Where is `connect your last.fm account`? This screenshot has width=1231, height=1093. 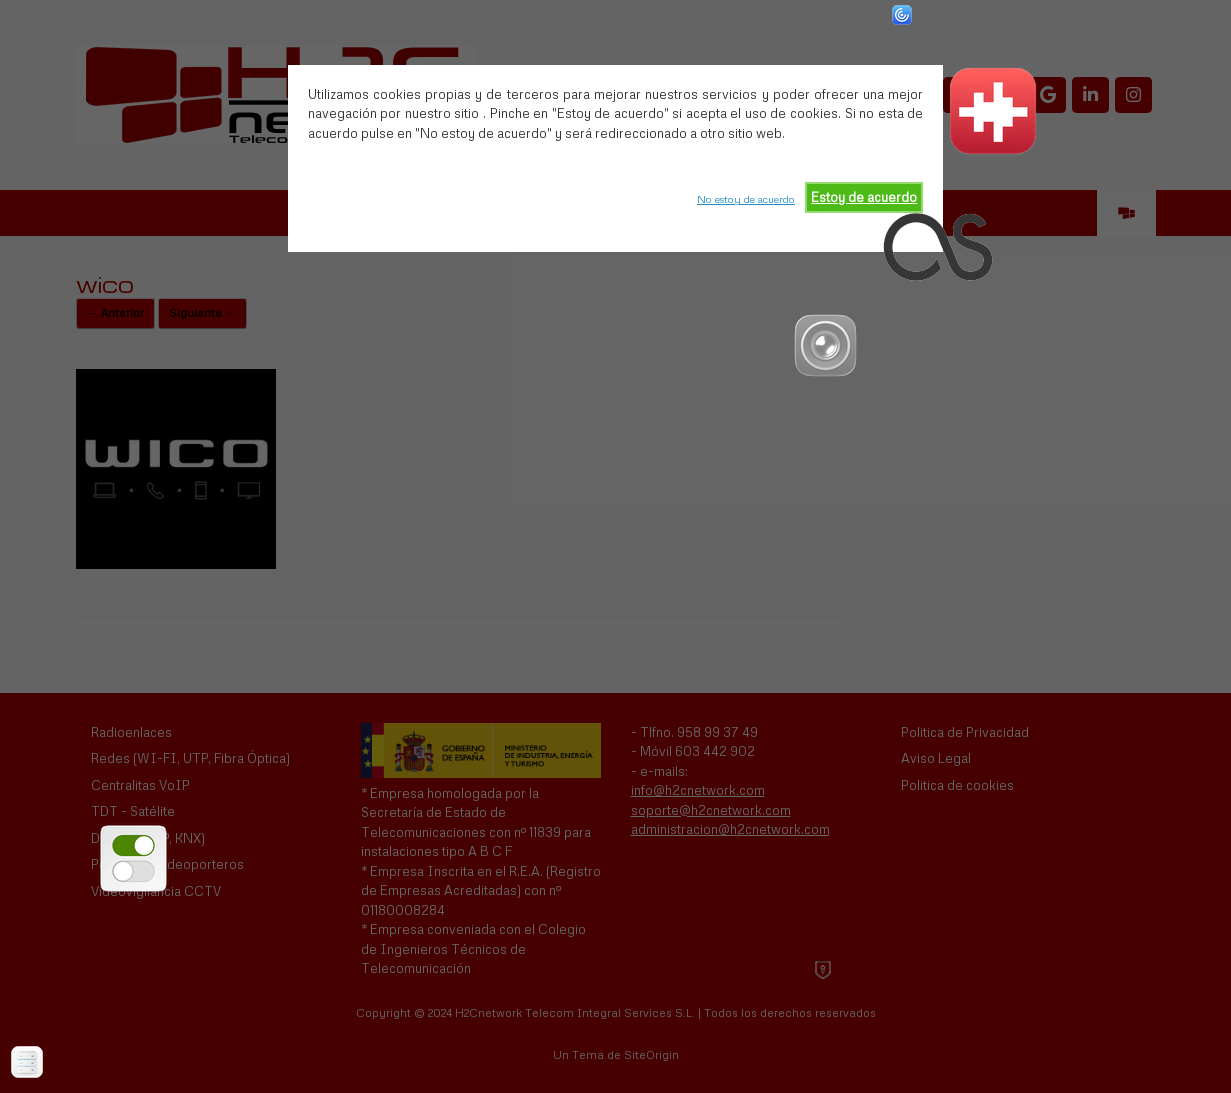
connect your last.fm account is located at coordinates (938, 239).